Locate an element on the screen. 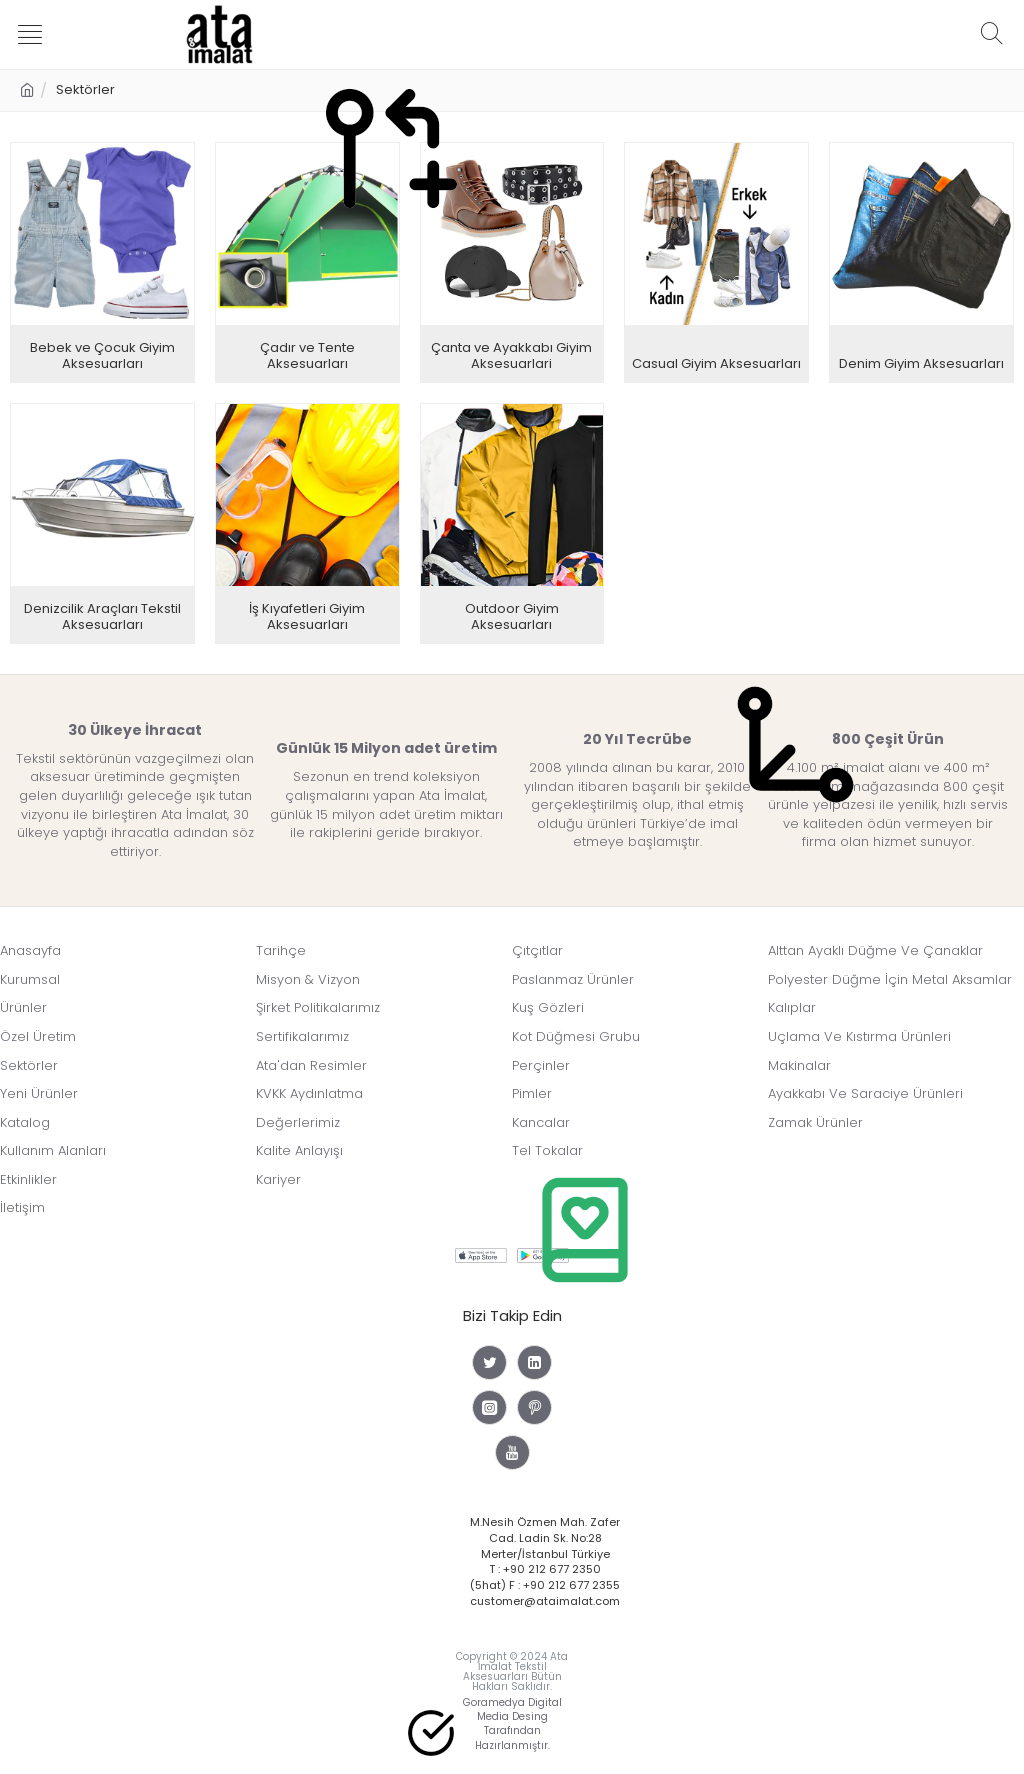 The width and height of the screenshot is (1024, 1774). task or action completed successfully is located at coordinates (431, 1733).